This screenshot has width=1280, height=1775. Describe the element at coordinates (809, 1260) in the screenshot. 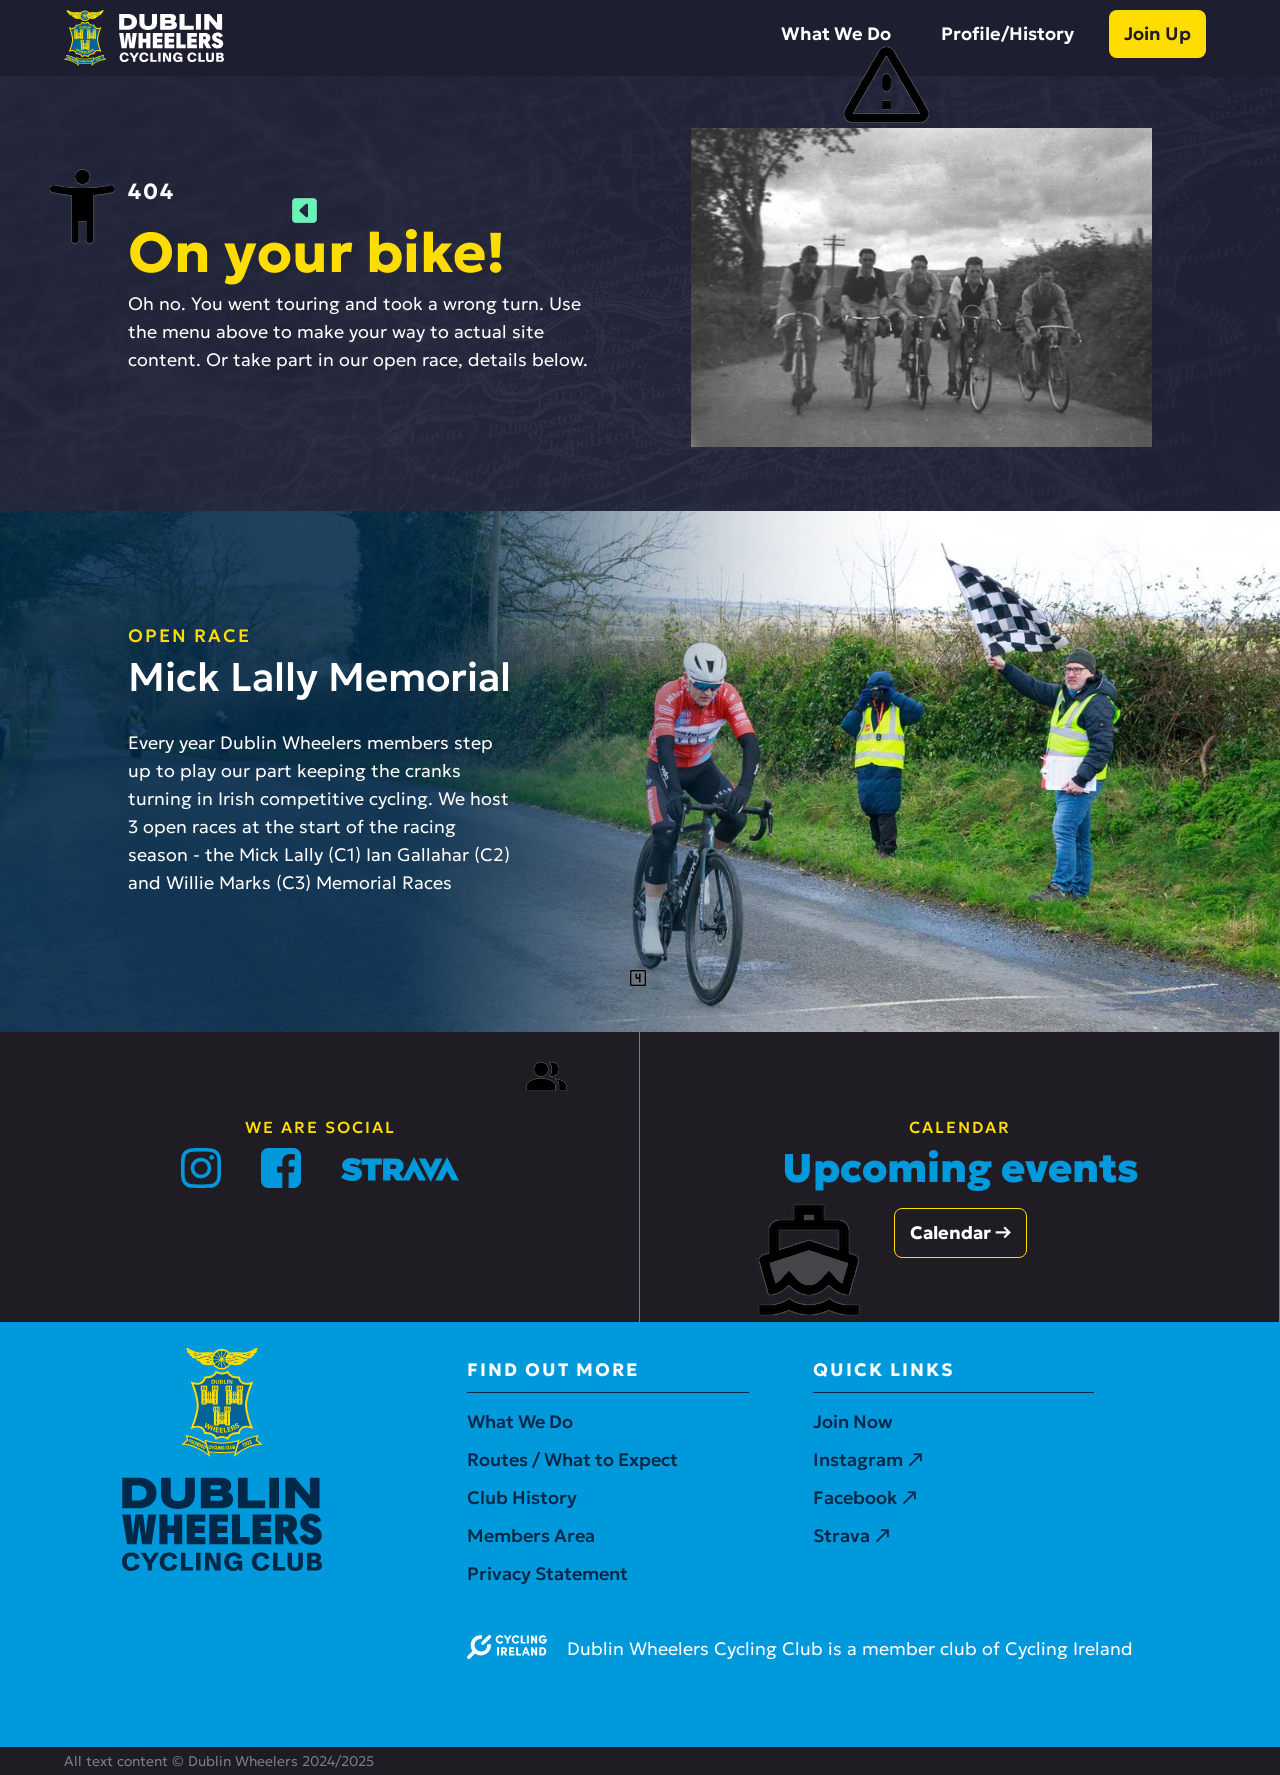

I see `get directions by ferry or boat` at that location.